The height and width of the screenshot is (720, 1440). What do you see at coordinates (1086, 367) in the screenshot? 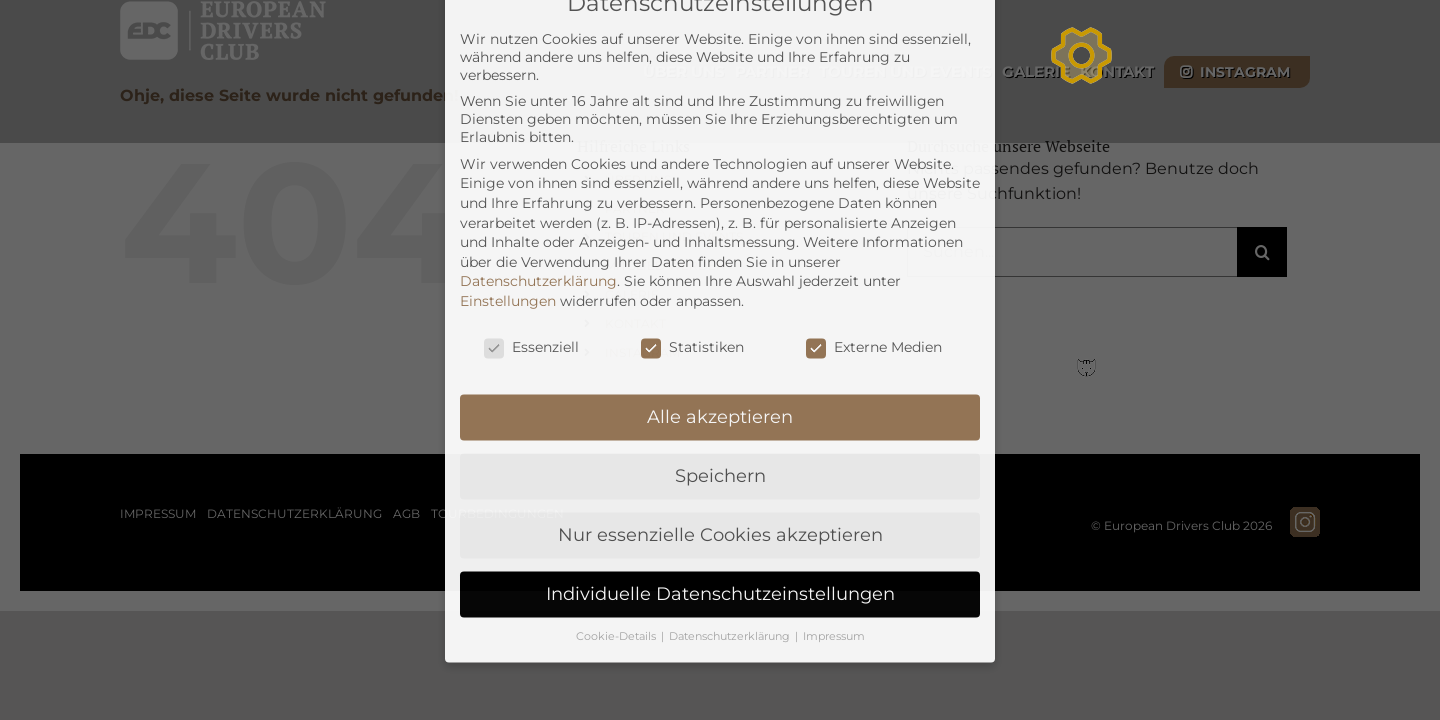
I see `view pet or animal-related content` at bounding box center [1086, 367].